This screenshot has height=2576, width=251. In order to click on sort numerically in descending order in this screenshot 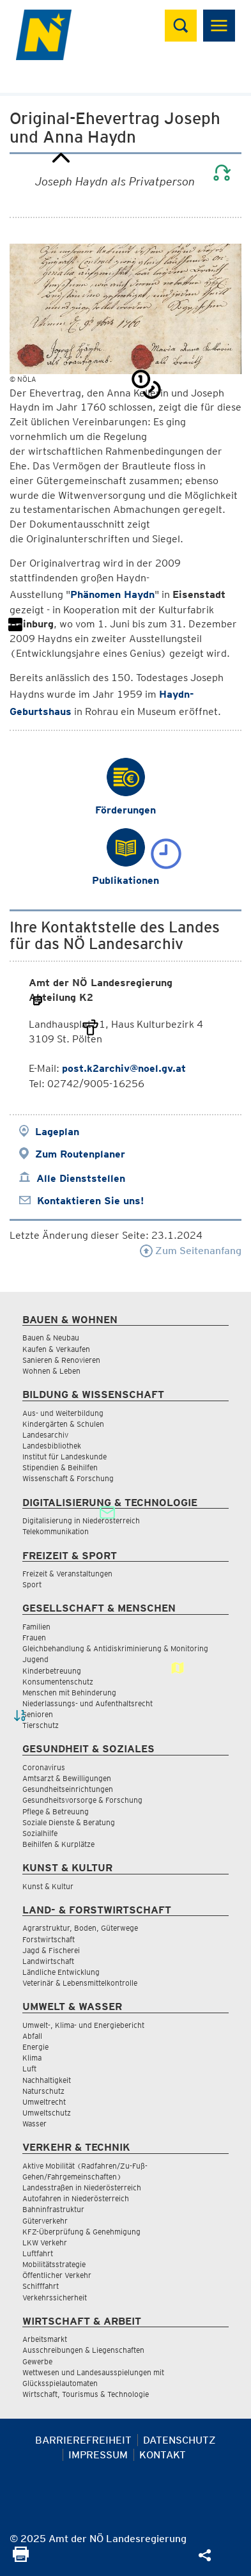, I will do `click(20, 1715)`.